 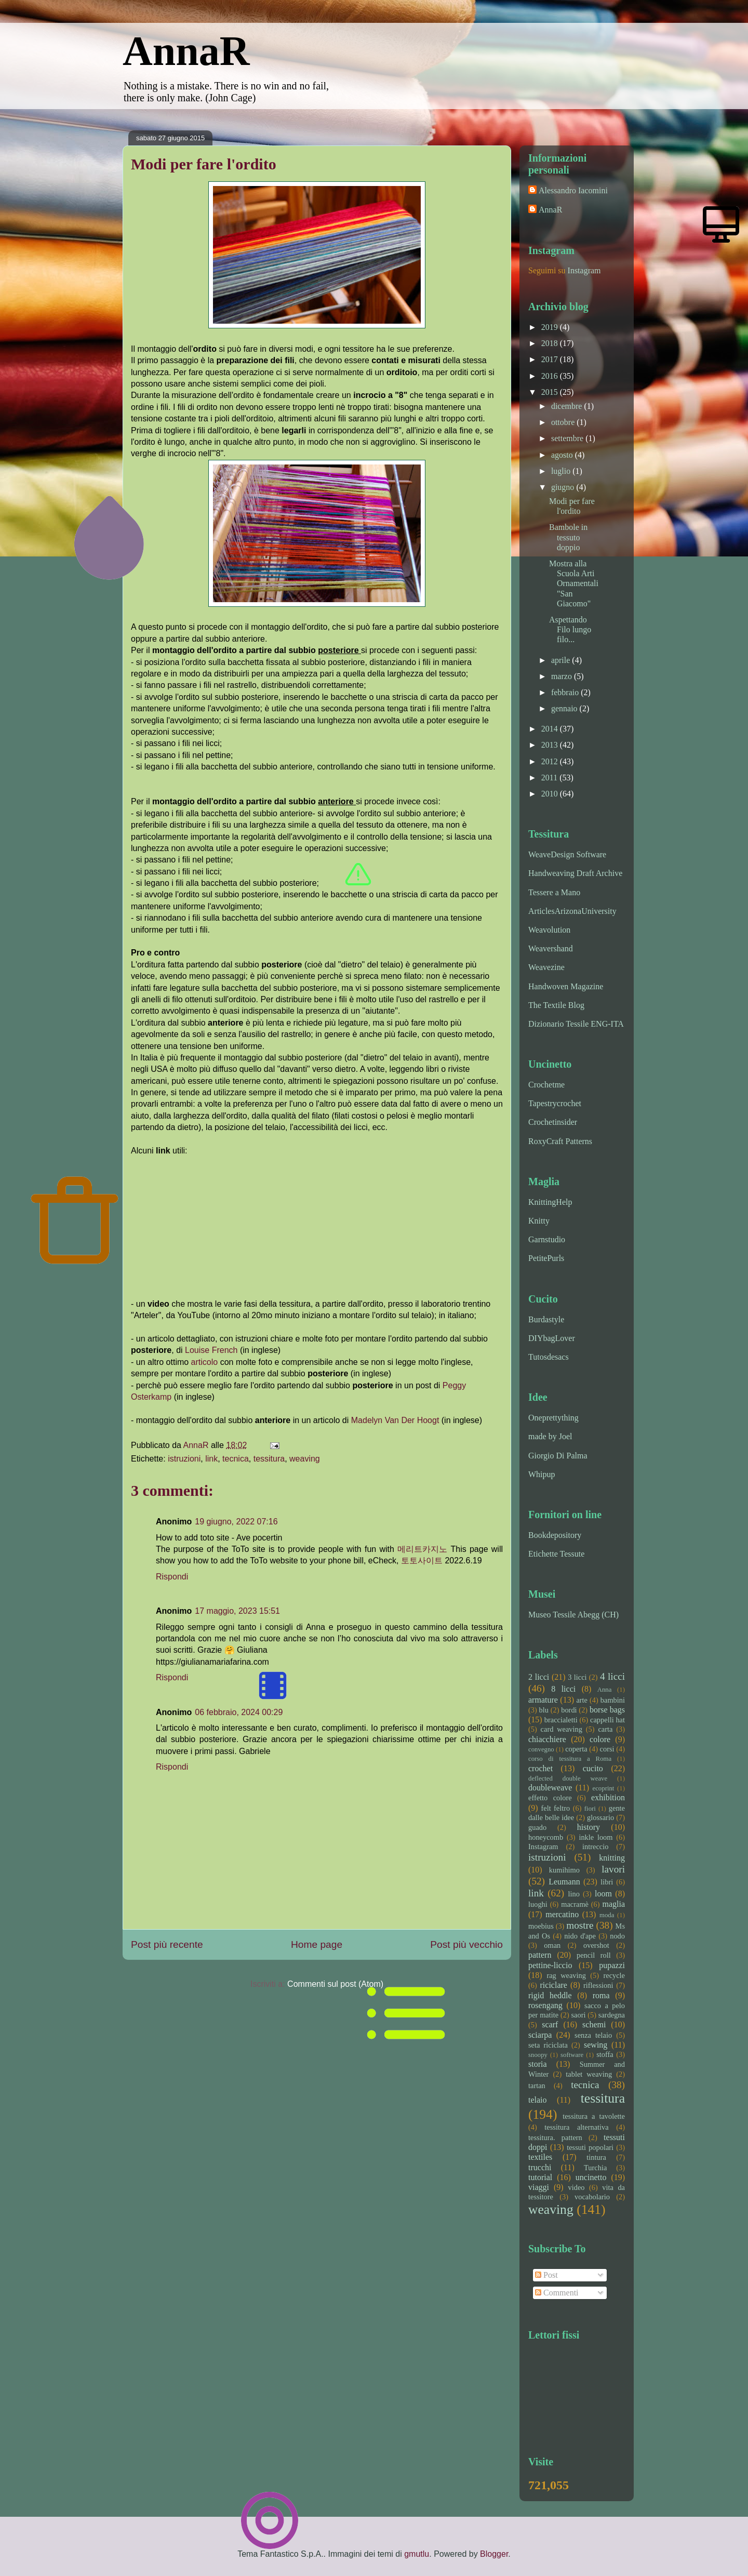 What do you see at coordinates (273, 1685) in the screenshot?
I see `access video or movie content` at bounding box center [273, 1685].